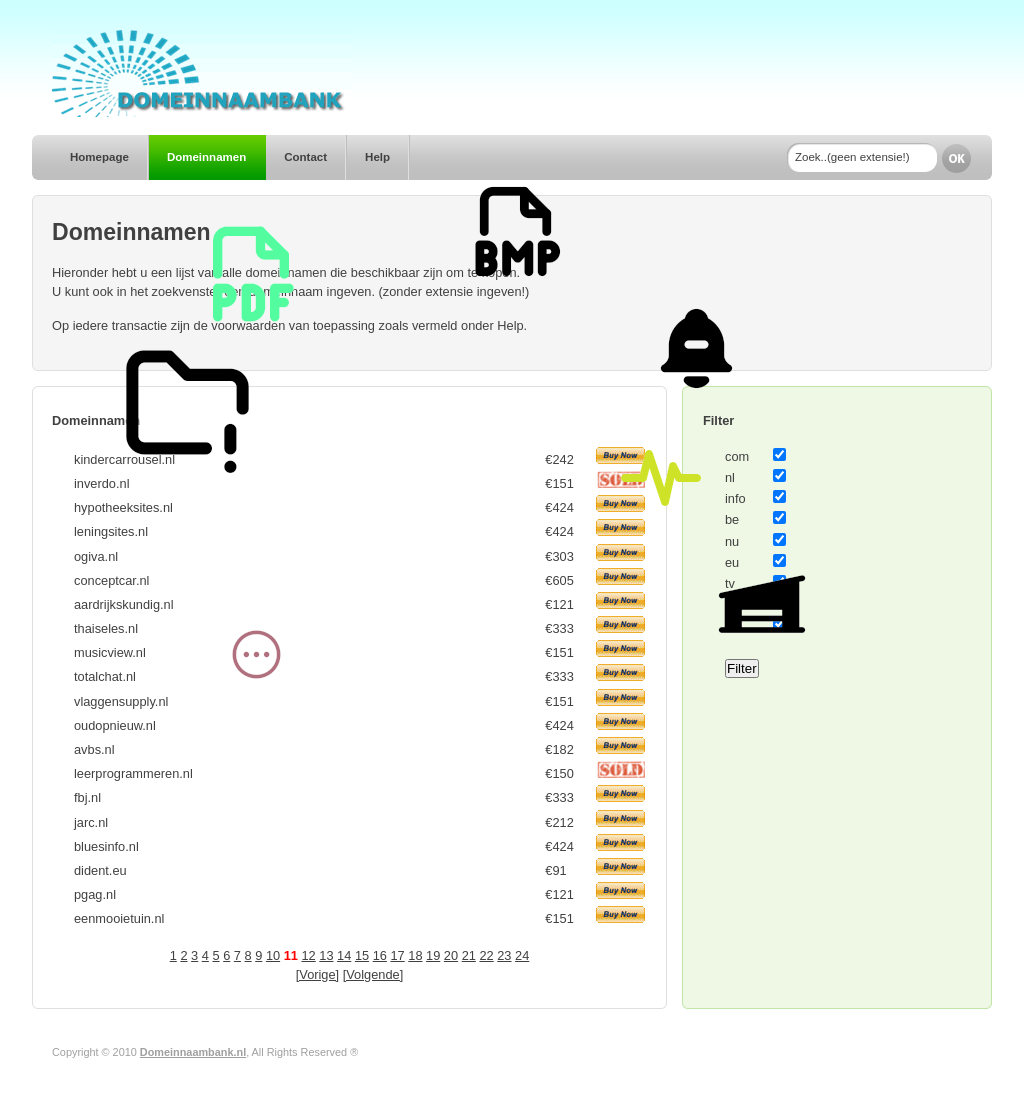 The image size is (1024, 1104). Describe the element at coordinates (696, 348) in the screenshot. I see `remove a notification or alert` at that location.